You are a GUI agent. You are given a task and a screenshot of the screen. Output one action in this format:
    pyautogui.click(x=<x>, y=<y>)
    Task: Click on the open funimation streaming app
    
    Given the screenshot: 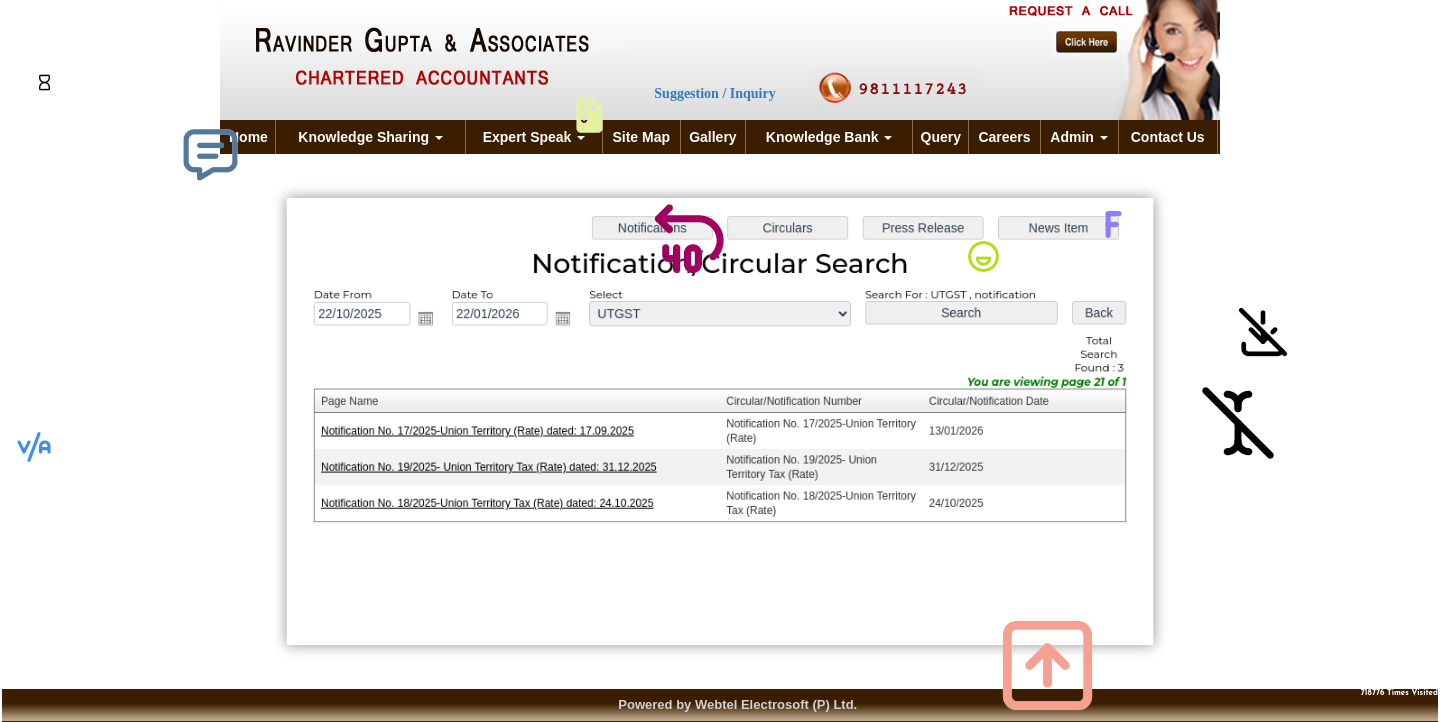 What is the action you would take?
    pyautogui.click(x=983, y=256)
    